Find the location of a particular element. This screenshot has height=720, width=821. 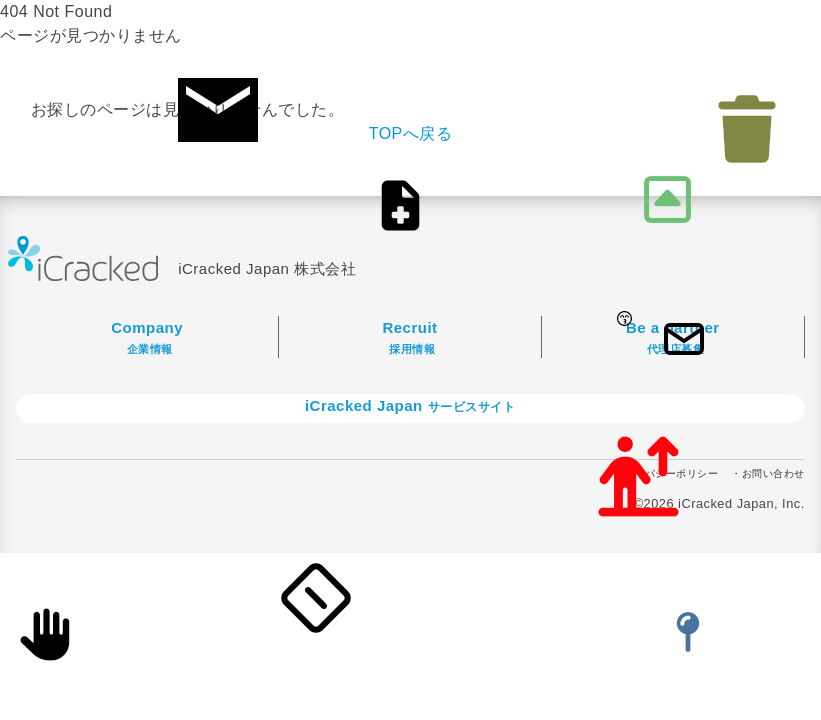

indicates a blocked or forbidden action is located at coordinates (316, 598).